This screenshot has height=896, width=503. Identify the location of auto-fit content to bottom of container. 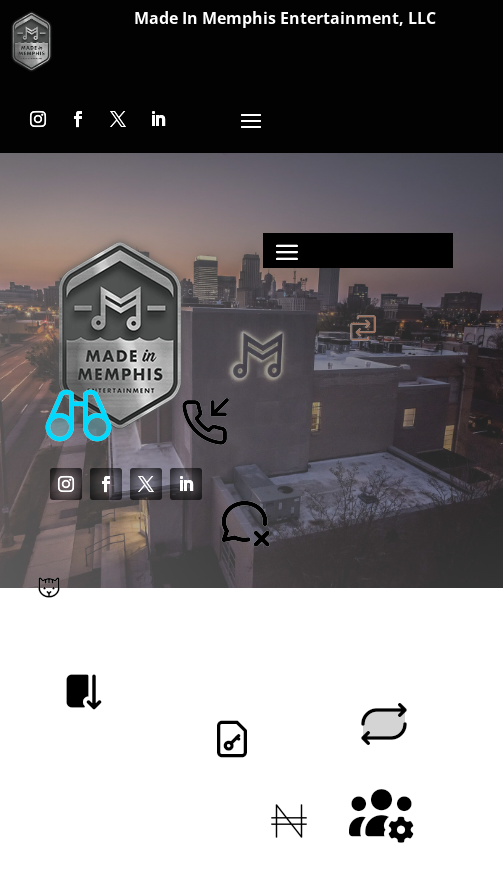
(83, 691).